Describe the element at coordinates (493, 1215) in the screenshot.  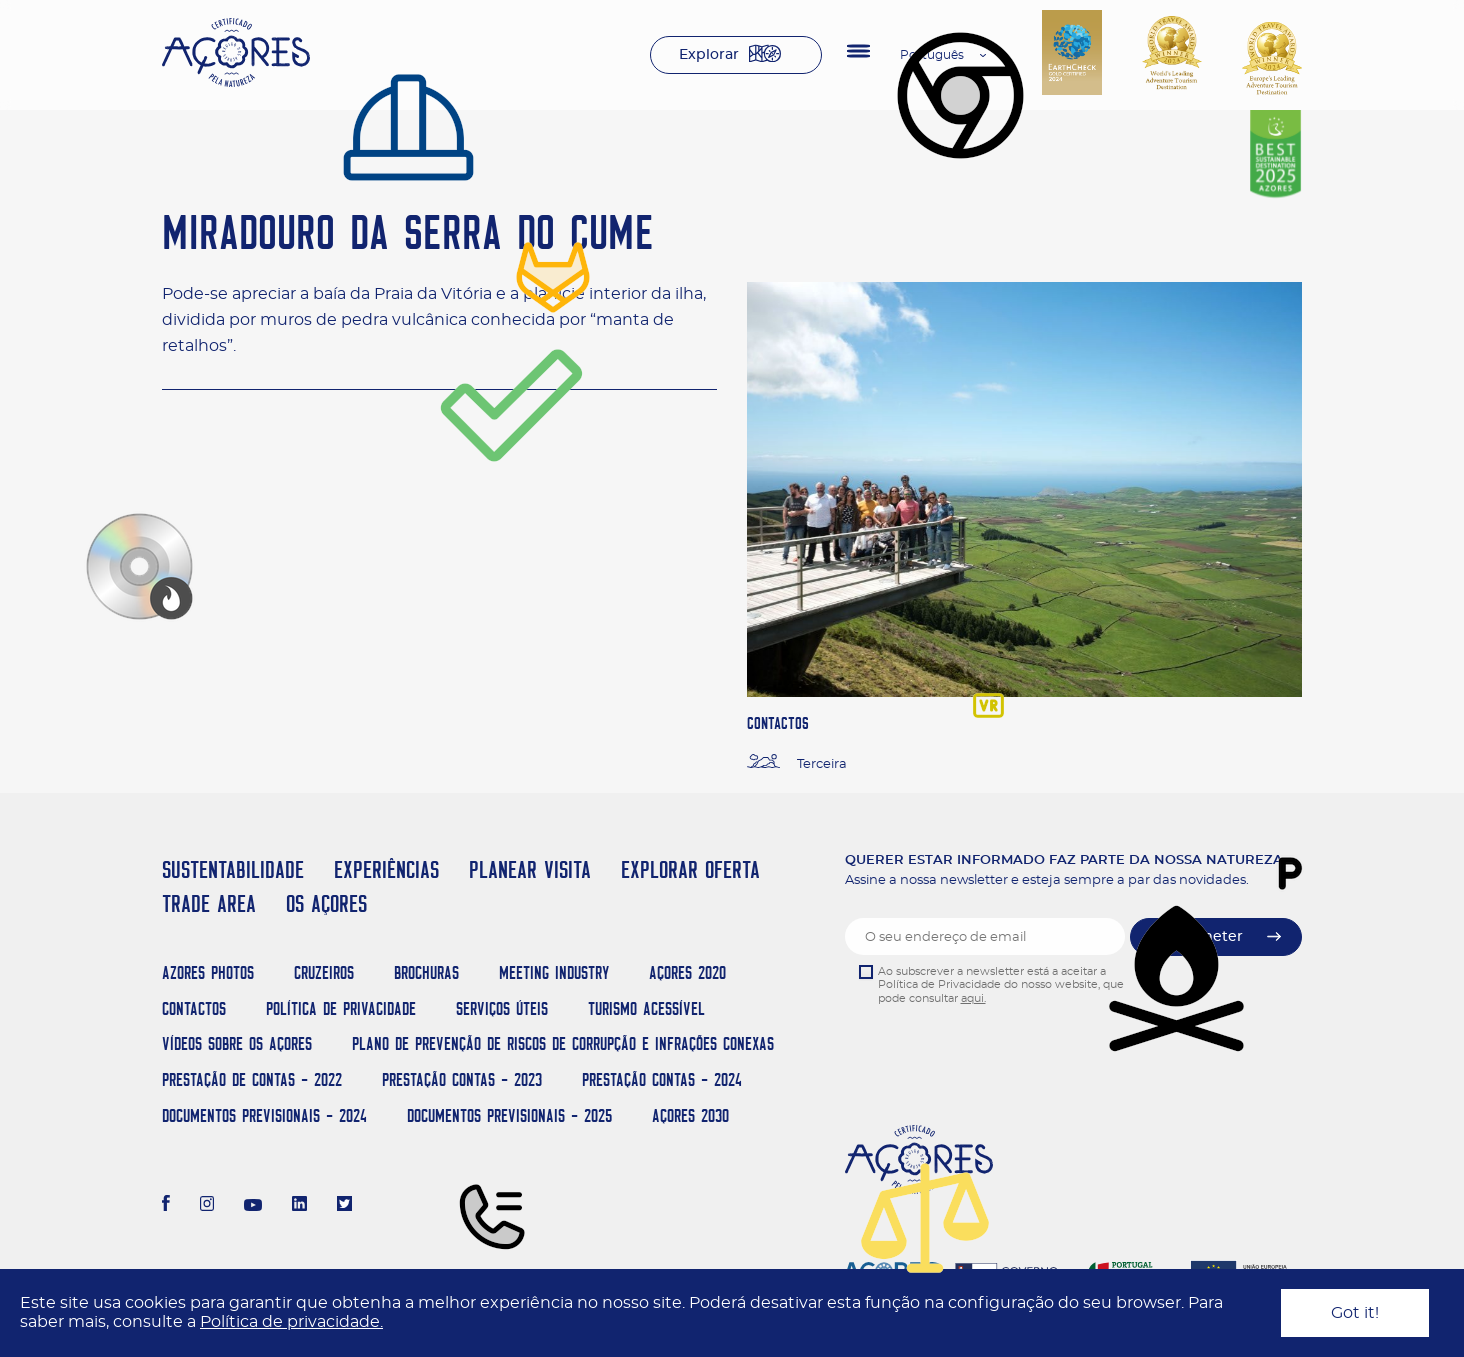
I see `view contact list` at that location.